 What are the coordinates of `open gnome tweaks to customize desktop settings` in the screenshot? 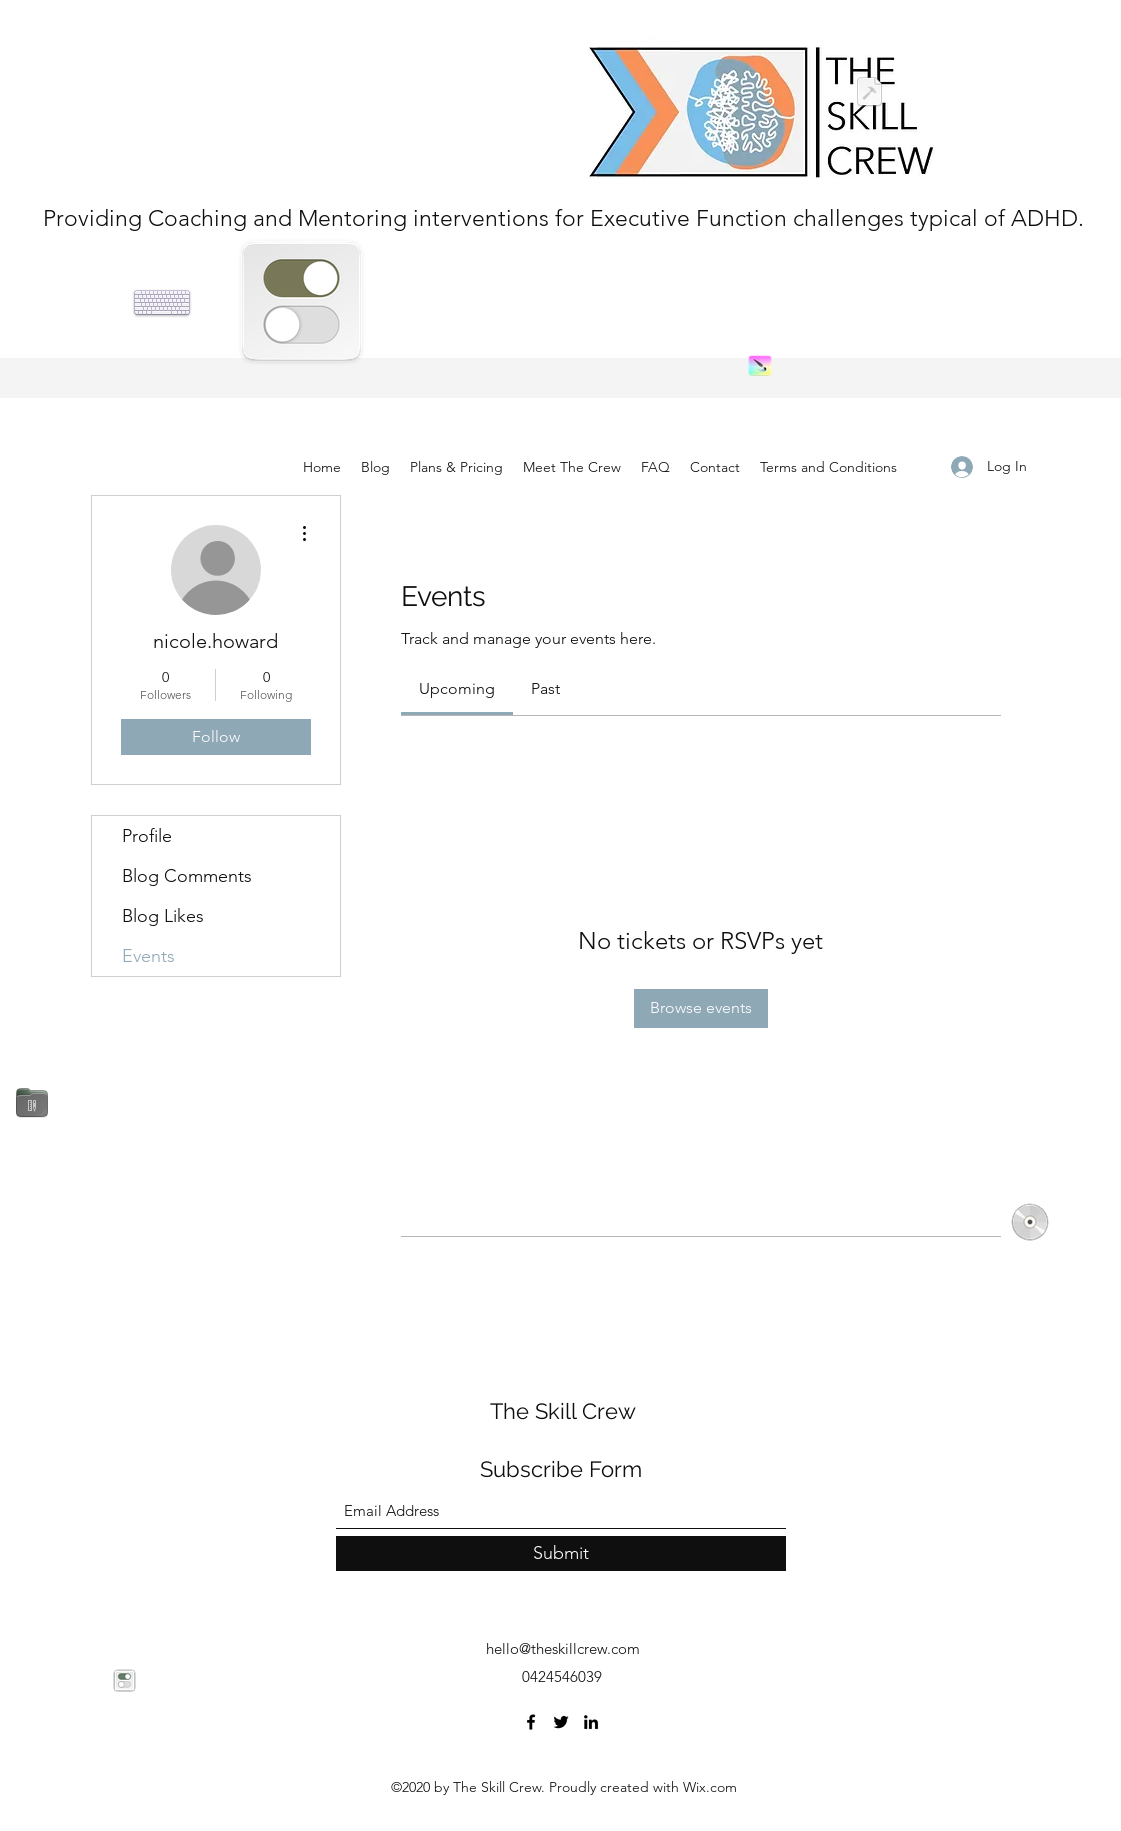 It's located at (301, 301).